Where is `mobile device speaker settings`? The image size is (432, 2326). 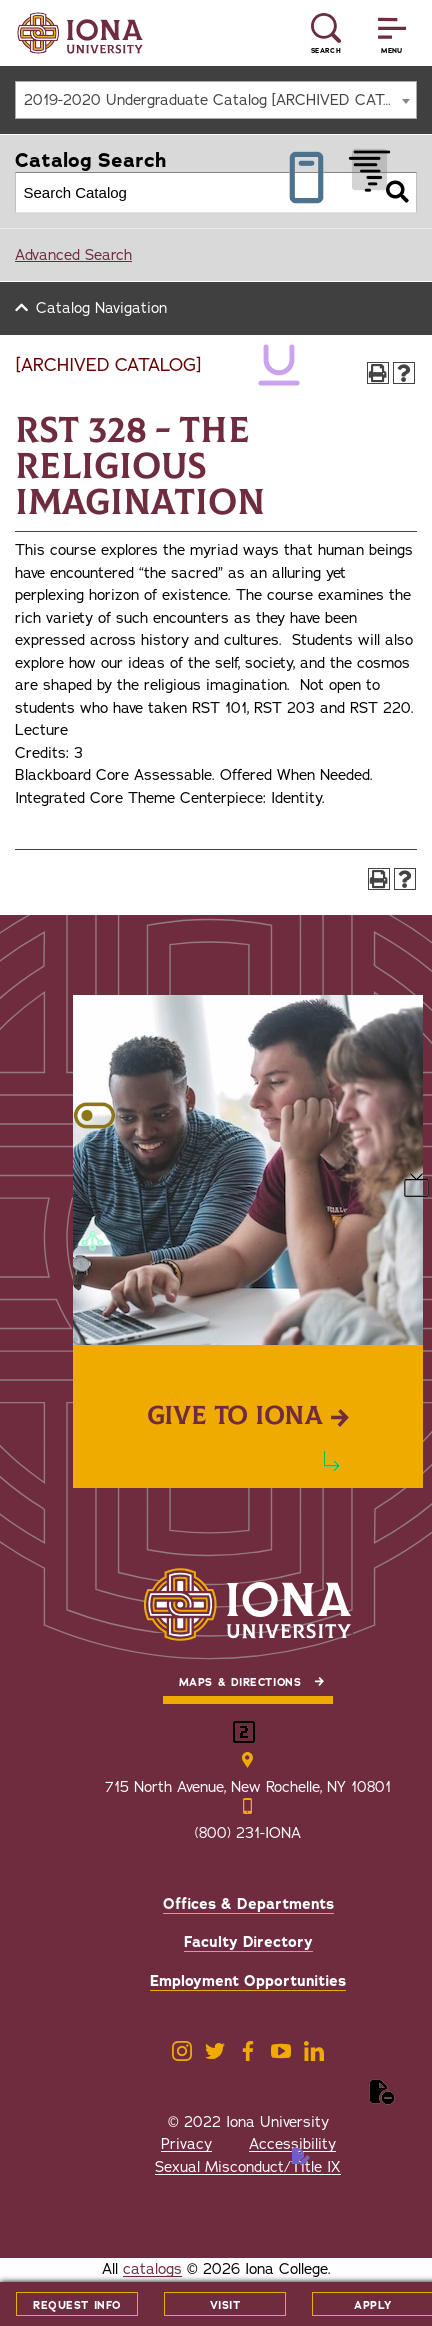
mobile device speaker settings is located at coordinates (306, 177).